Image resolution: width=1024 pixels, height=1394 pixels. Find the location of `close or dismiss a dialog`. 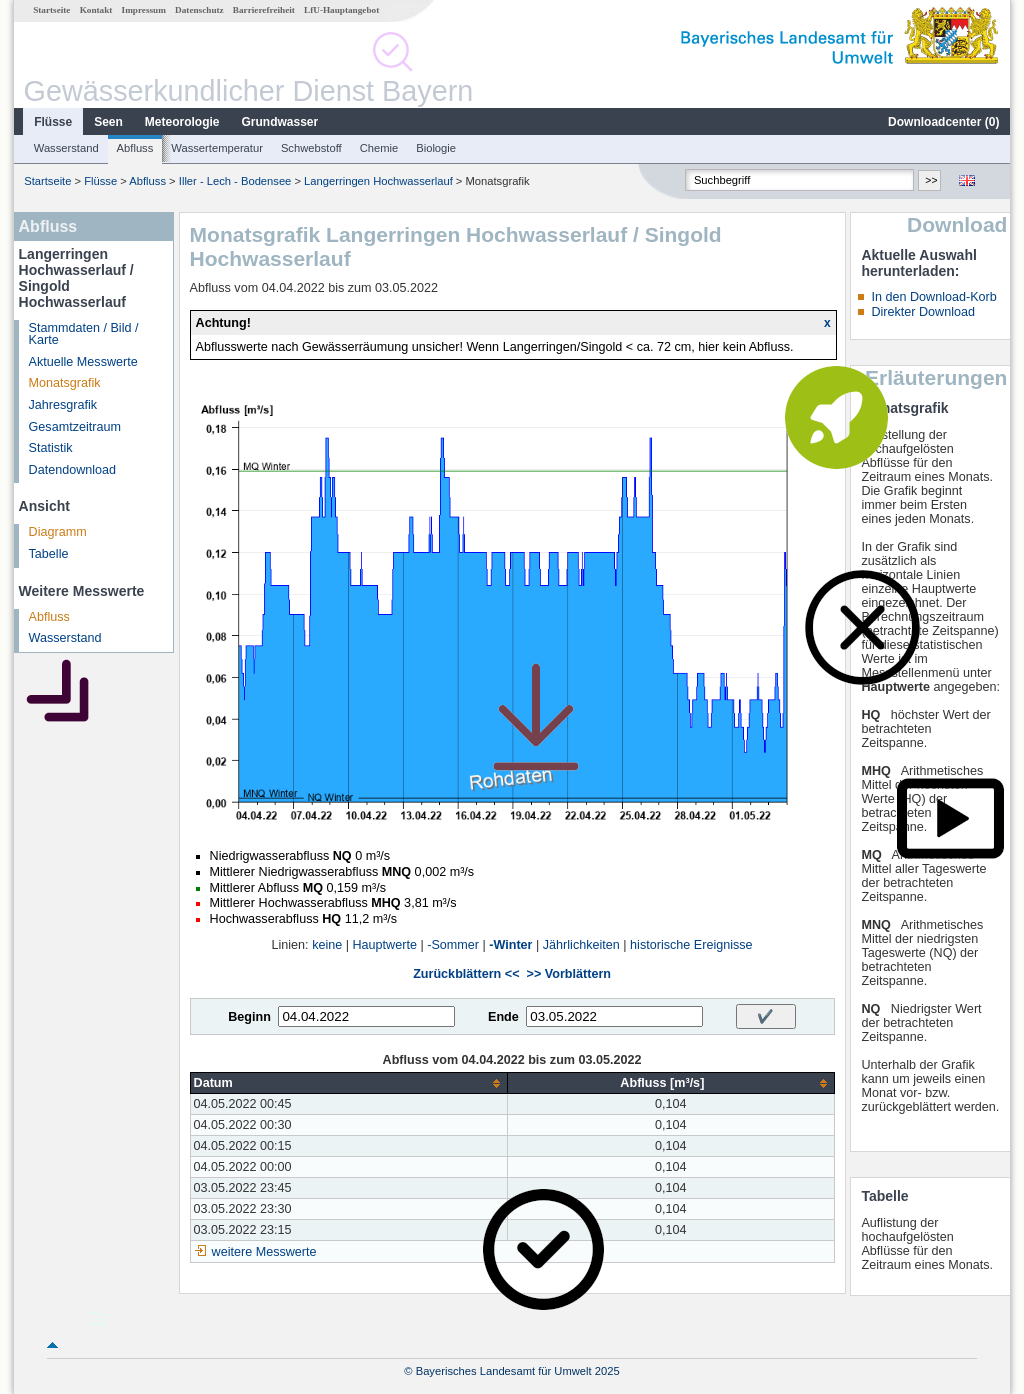

close or dismiss a dialog is located at coordinates (862, 627).